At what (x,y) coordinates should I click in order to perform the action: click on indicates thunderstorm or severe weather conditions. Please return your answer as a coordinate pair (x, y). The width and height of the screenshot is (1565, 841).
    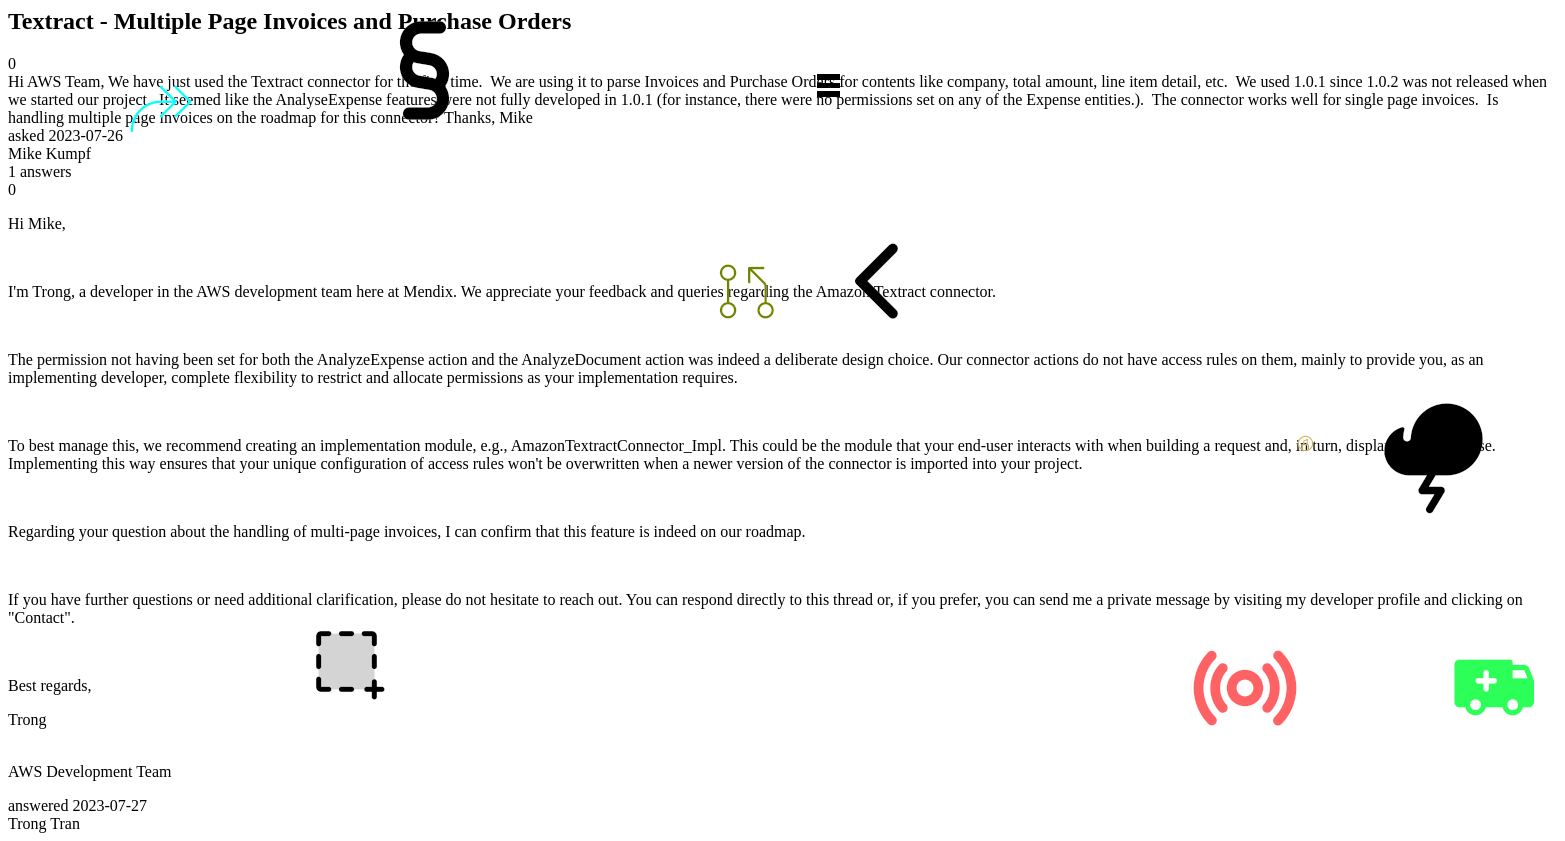
    Looking at the image, I should click on (1433, 456).